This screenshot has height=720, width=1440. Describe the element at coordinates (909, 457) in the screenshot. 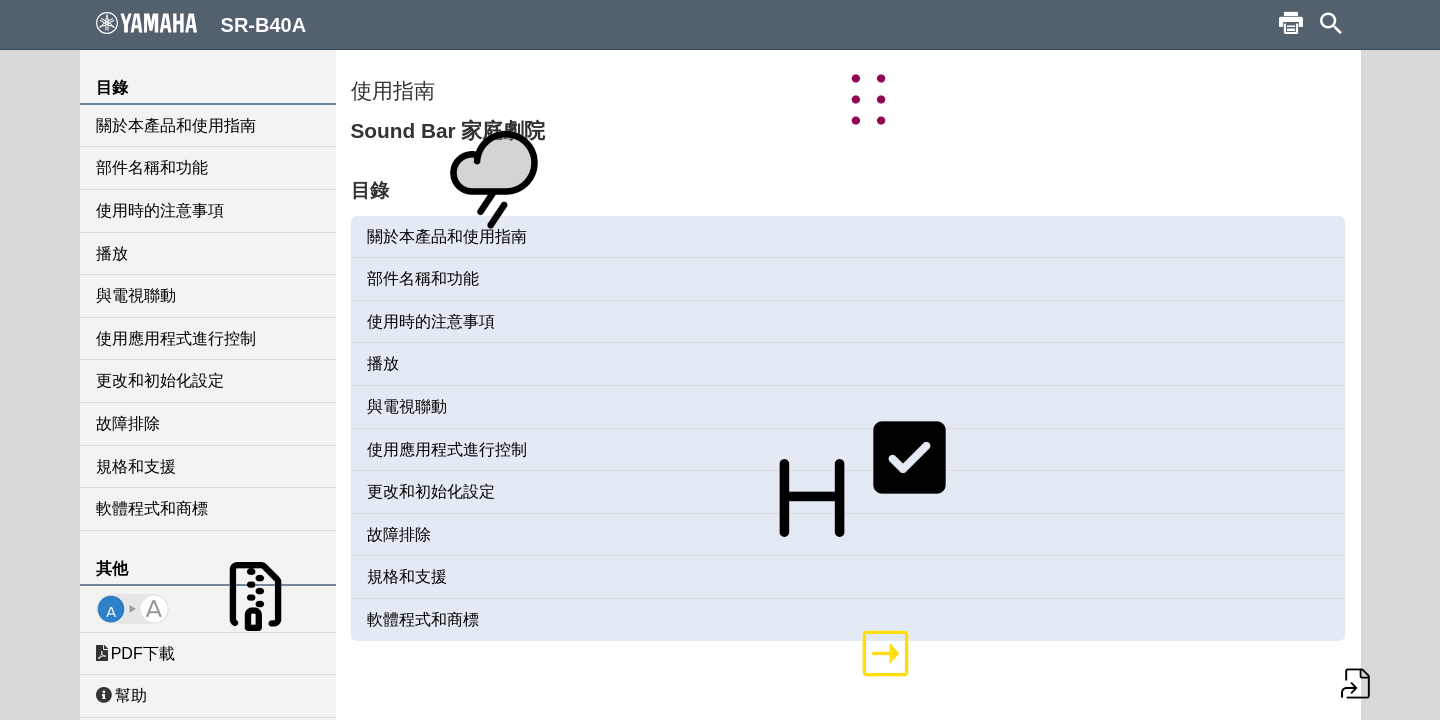

I see `a selected or checked item` at that location.